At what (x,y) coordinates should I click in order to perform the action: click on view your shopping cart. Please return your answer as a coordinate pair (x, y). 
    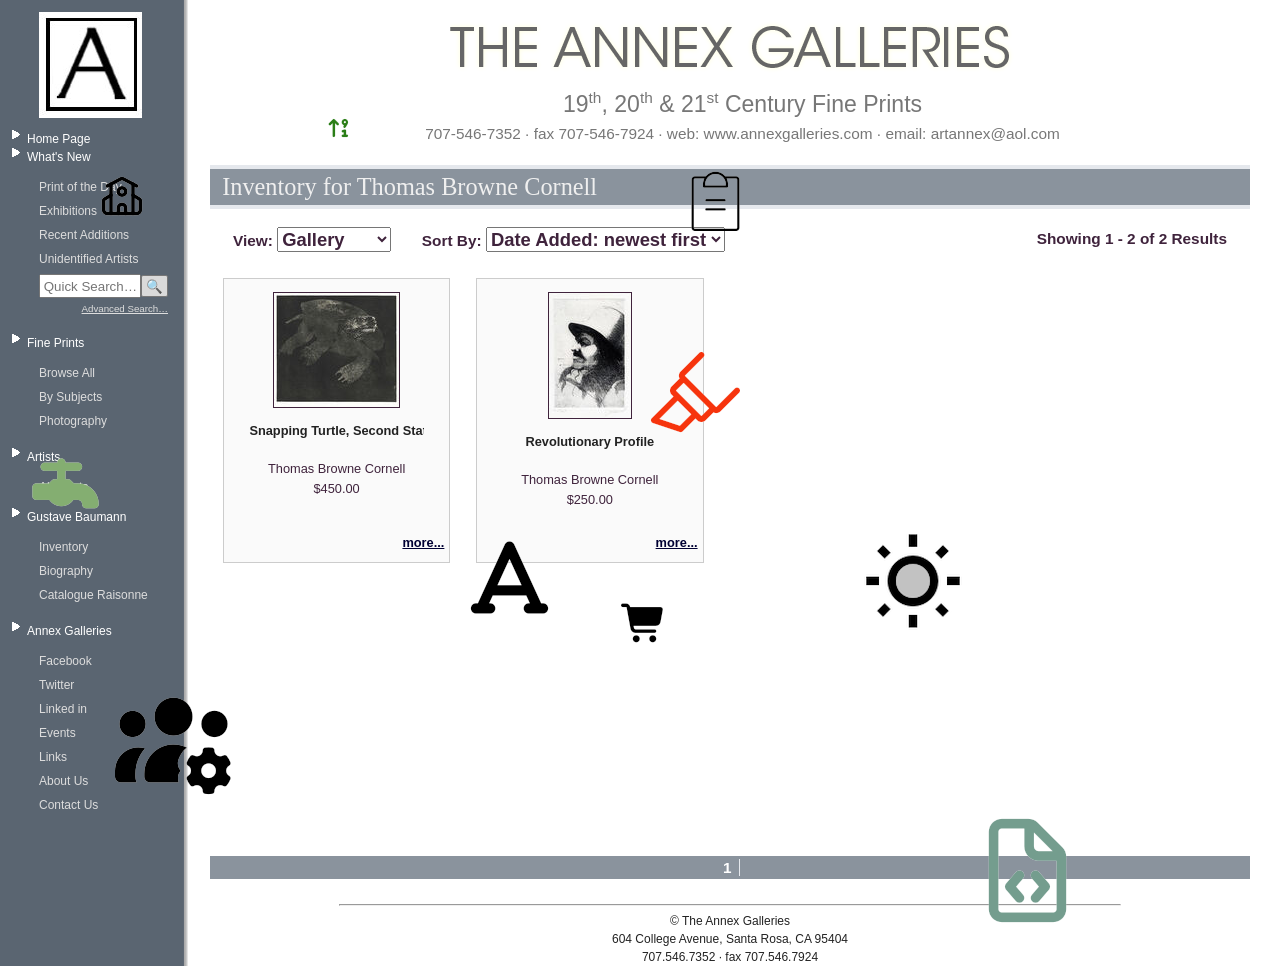
    Looking at the image, I should click on (644, 623).